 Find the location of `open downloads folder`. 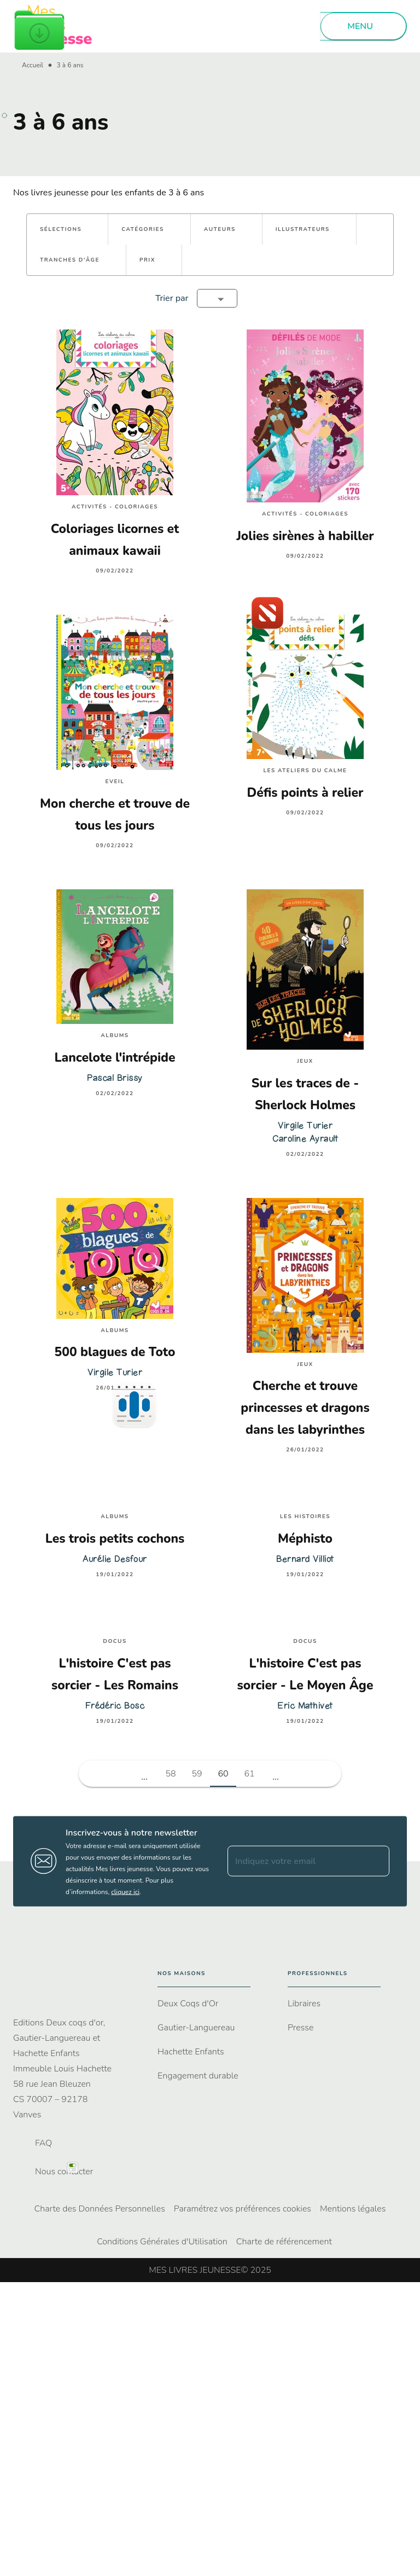

open downloads folder is located at coordinates (39, 30).